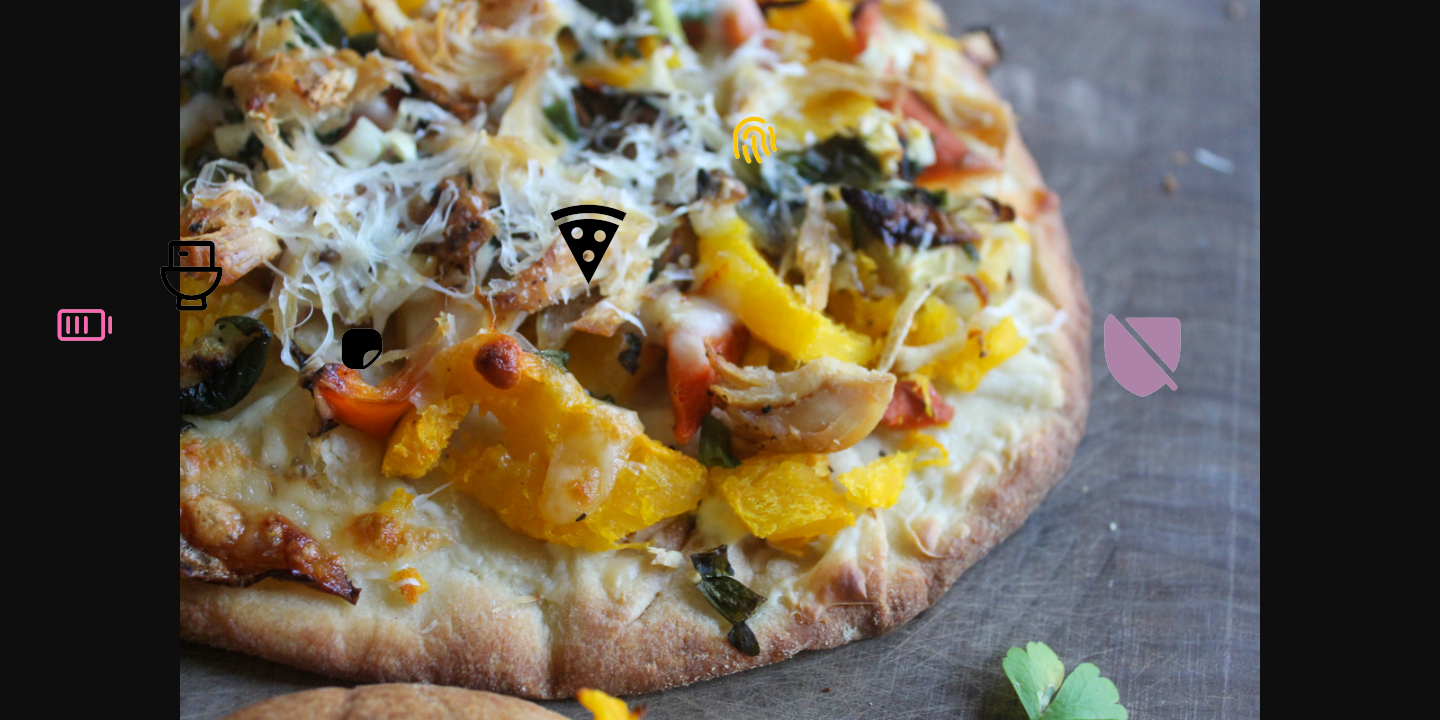 The width and height of the screenshot is (1440, 720). What do you see at coordinates (1142, 352) in the screenshot?
I see `security or protection is disabled` at bounding box center [1142, 352].